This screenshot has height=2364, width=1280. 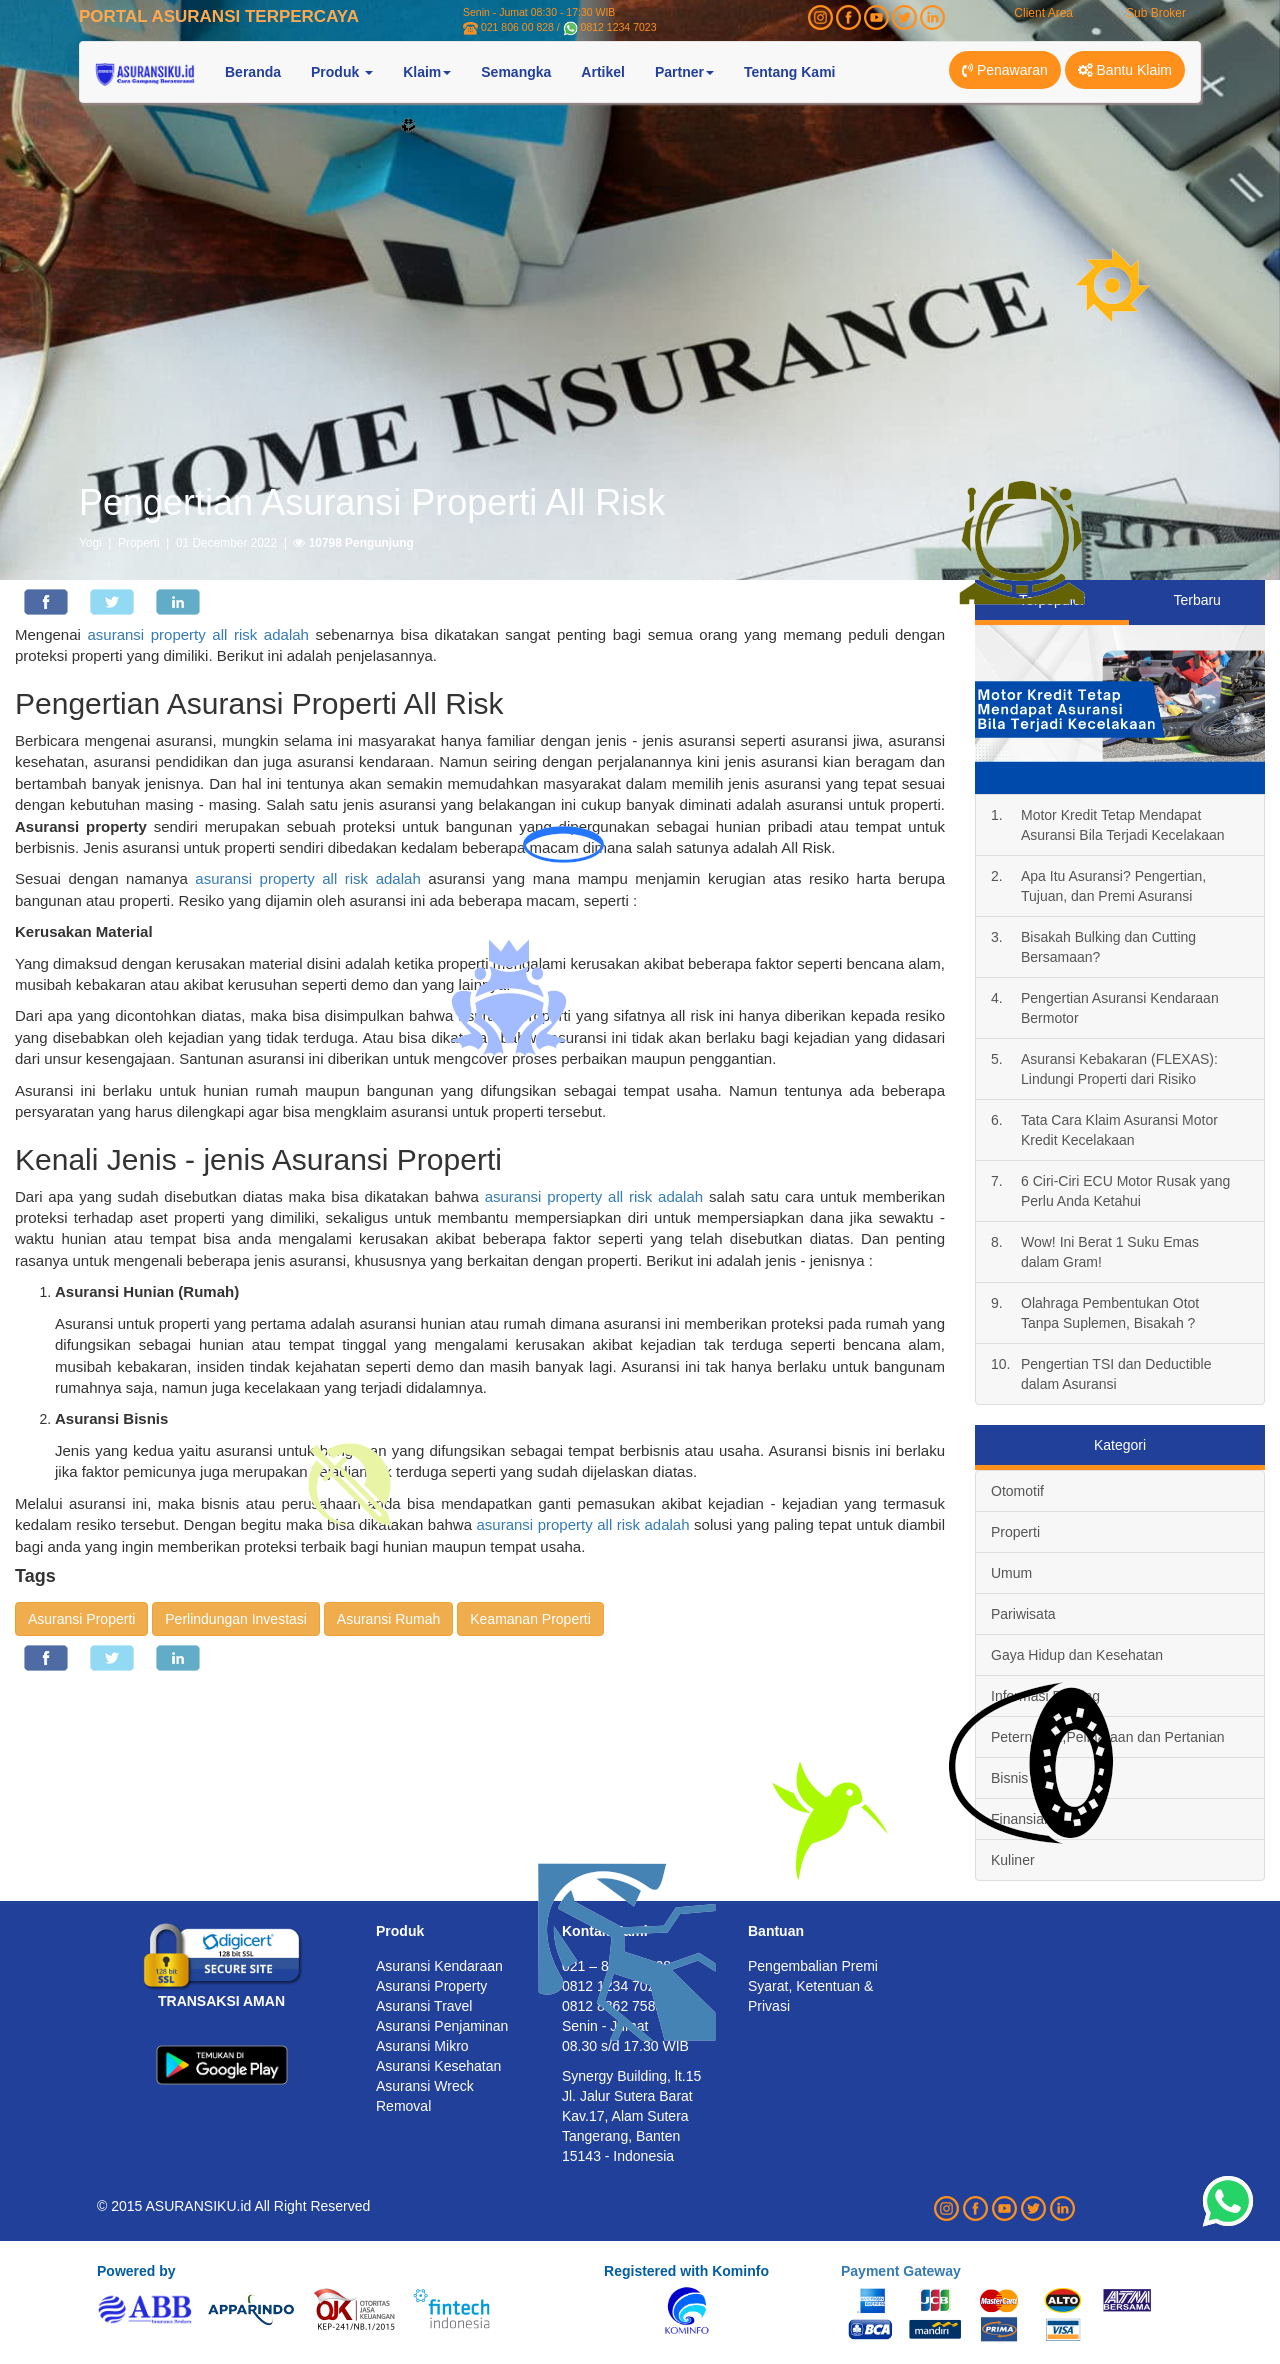 I want to click on activate a power-up or special ability, so click(x=626, y=1951).